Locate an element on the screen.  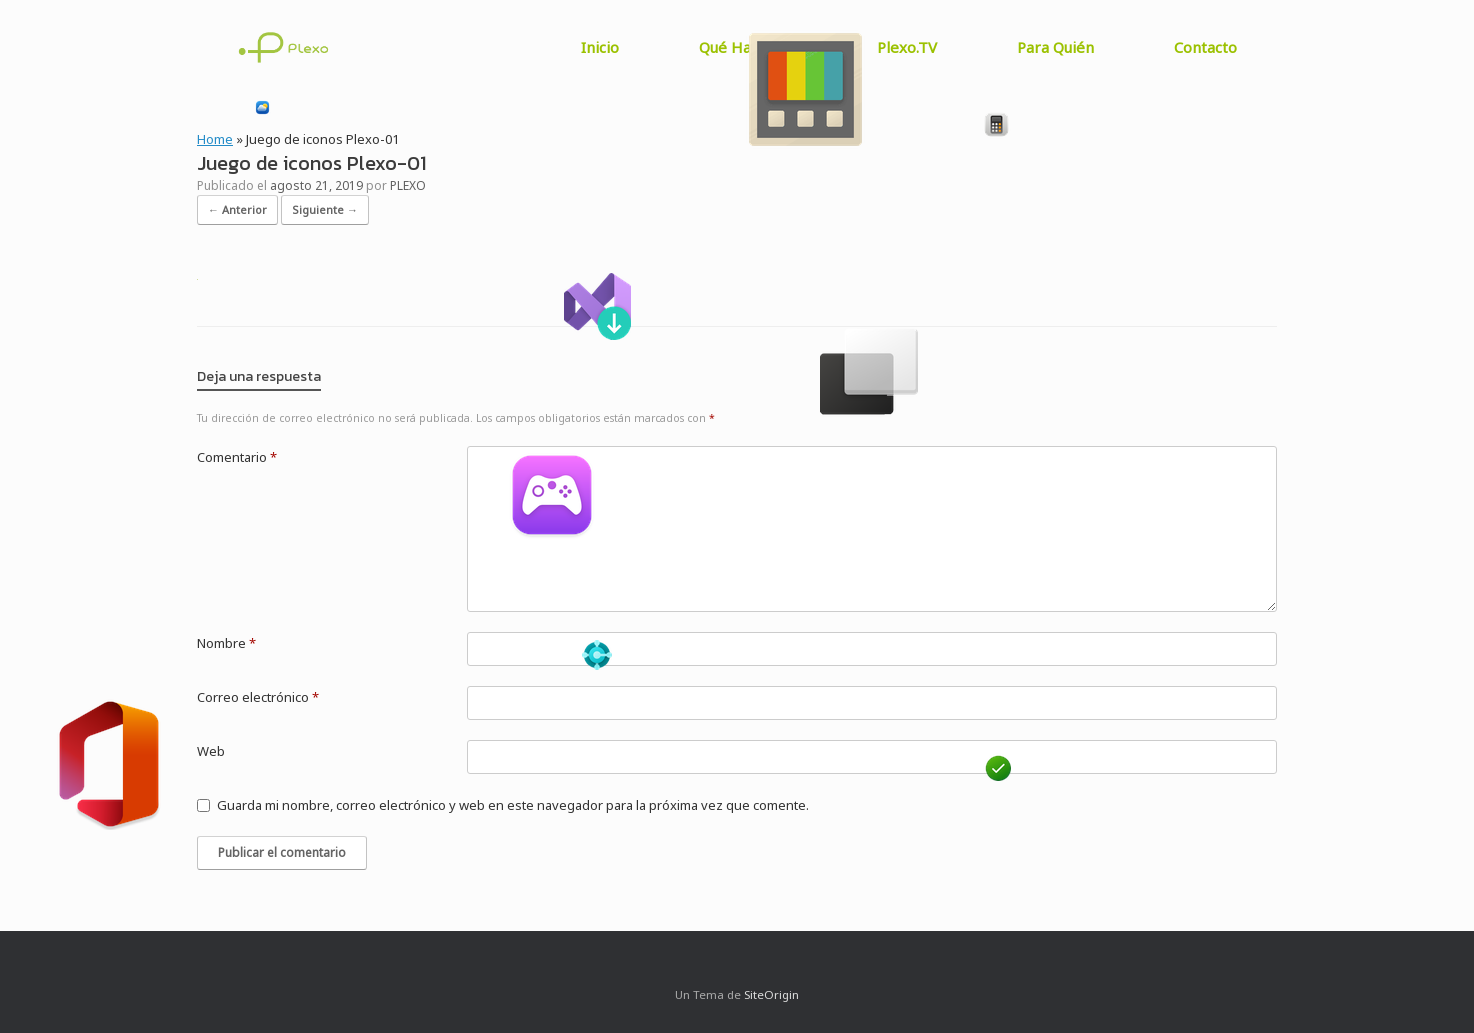
open the weather app is located at coordinates (262, 107).